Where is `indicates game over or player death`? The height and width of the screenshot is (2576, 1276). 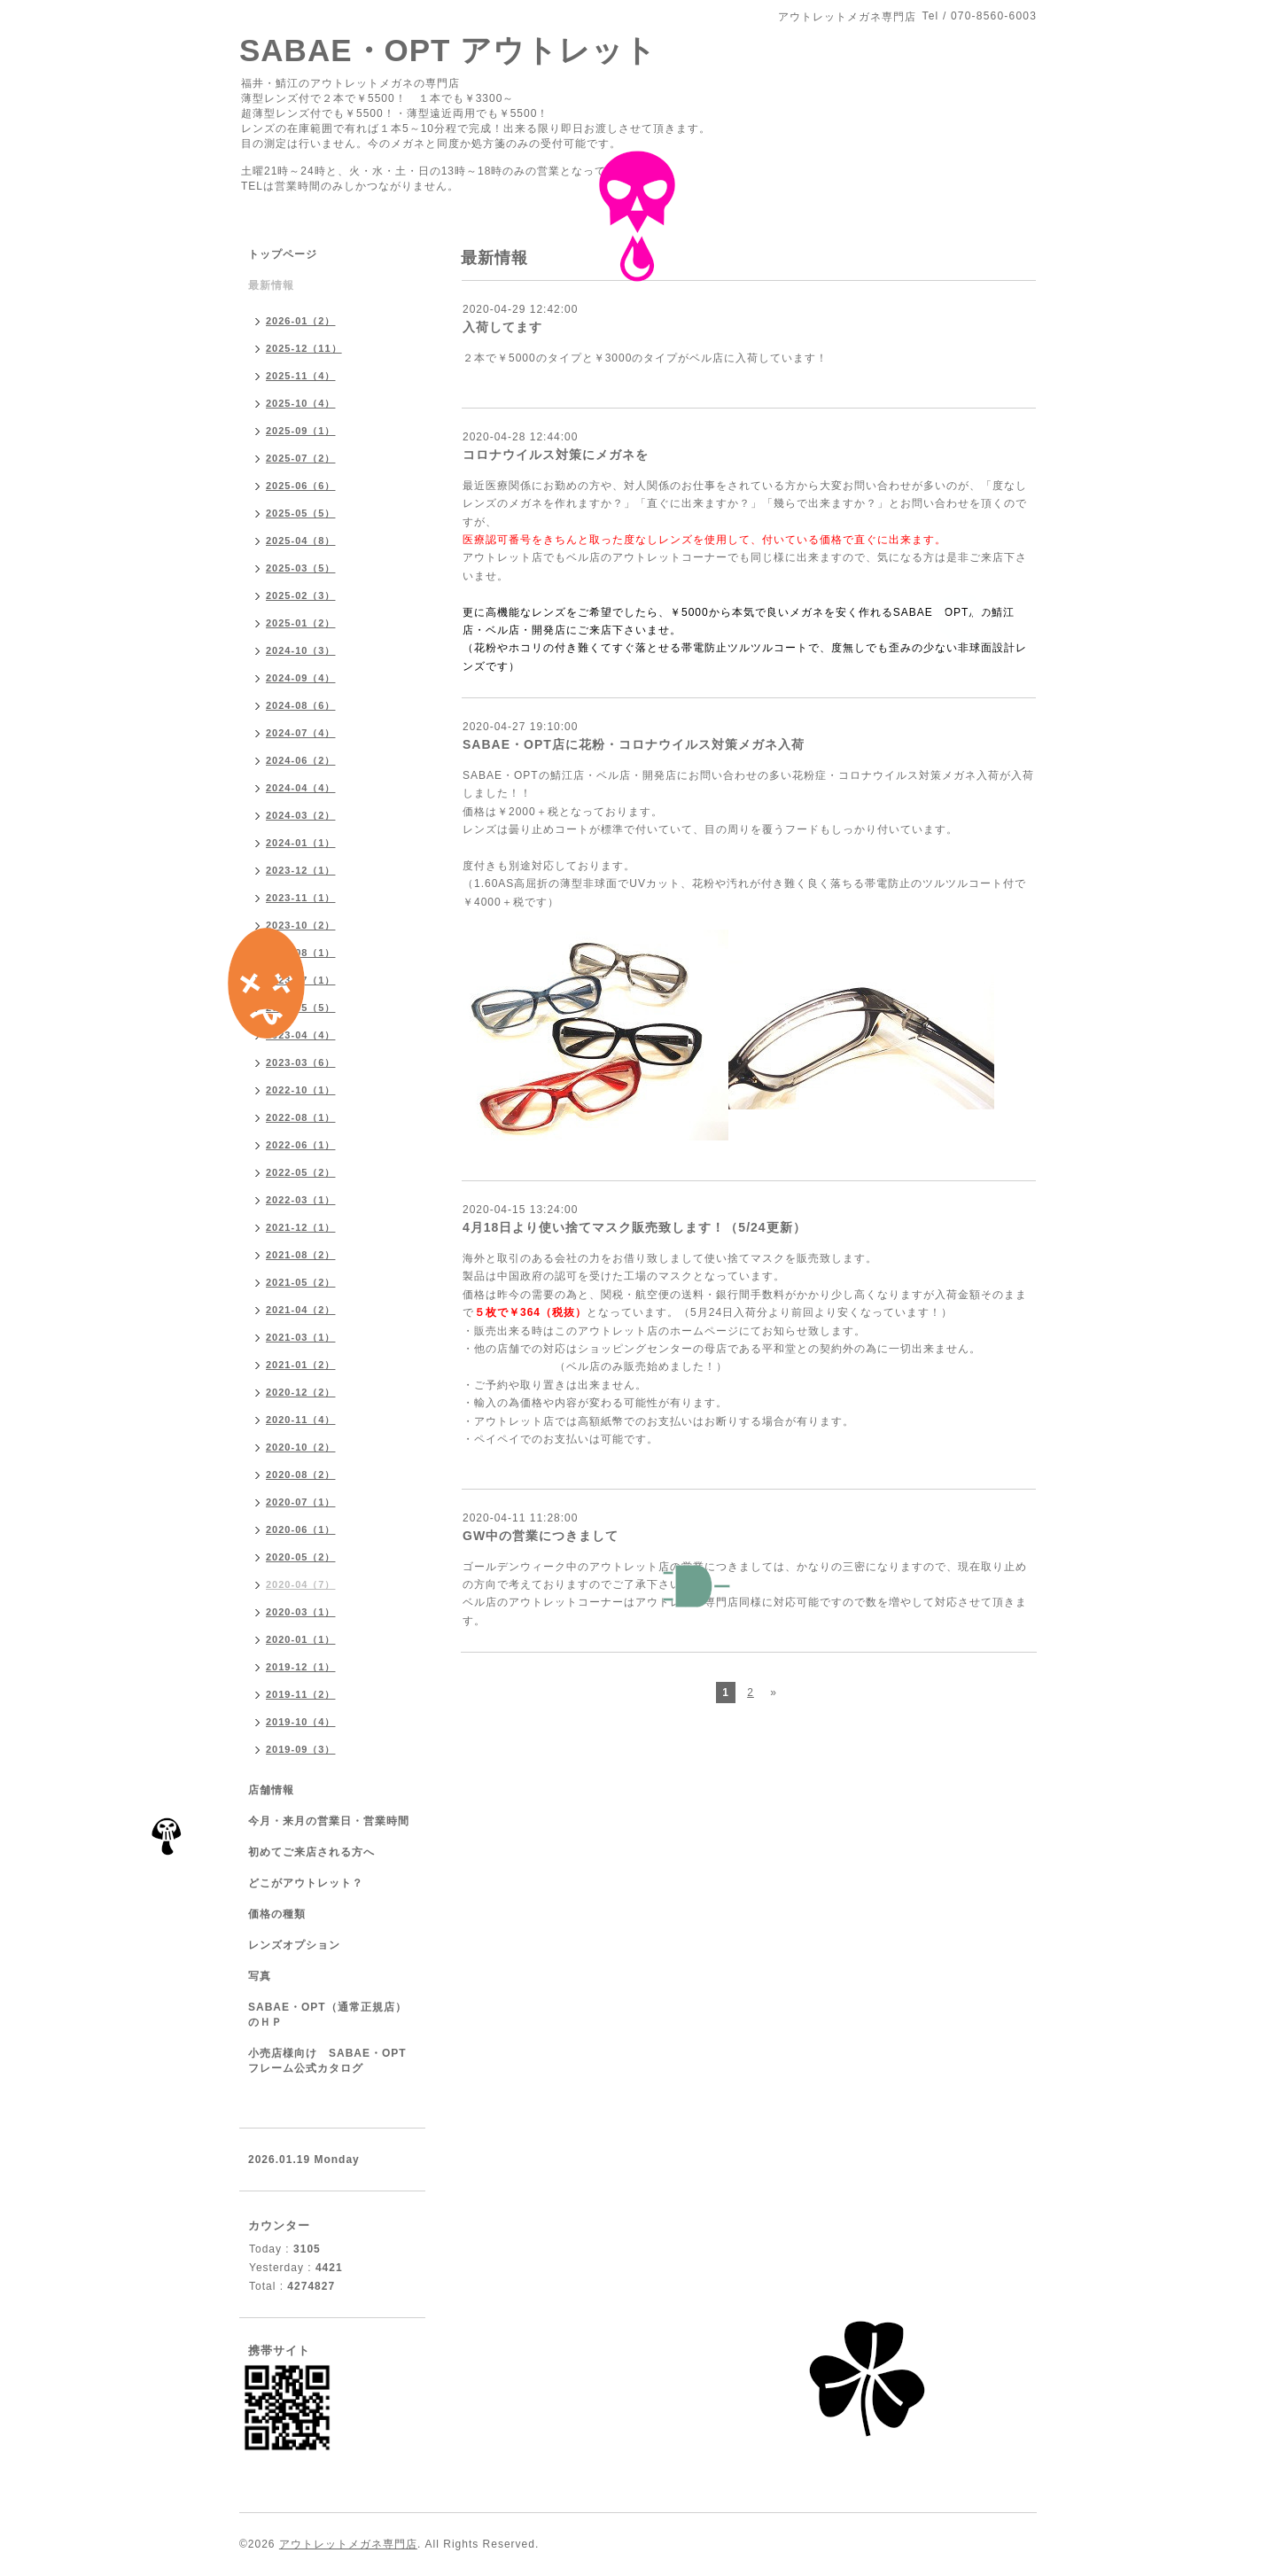 indicates game over or player death is located at coordinates (266, 983).